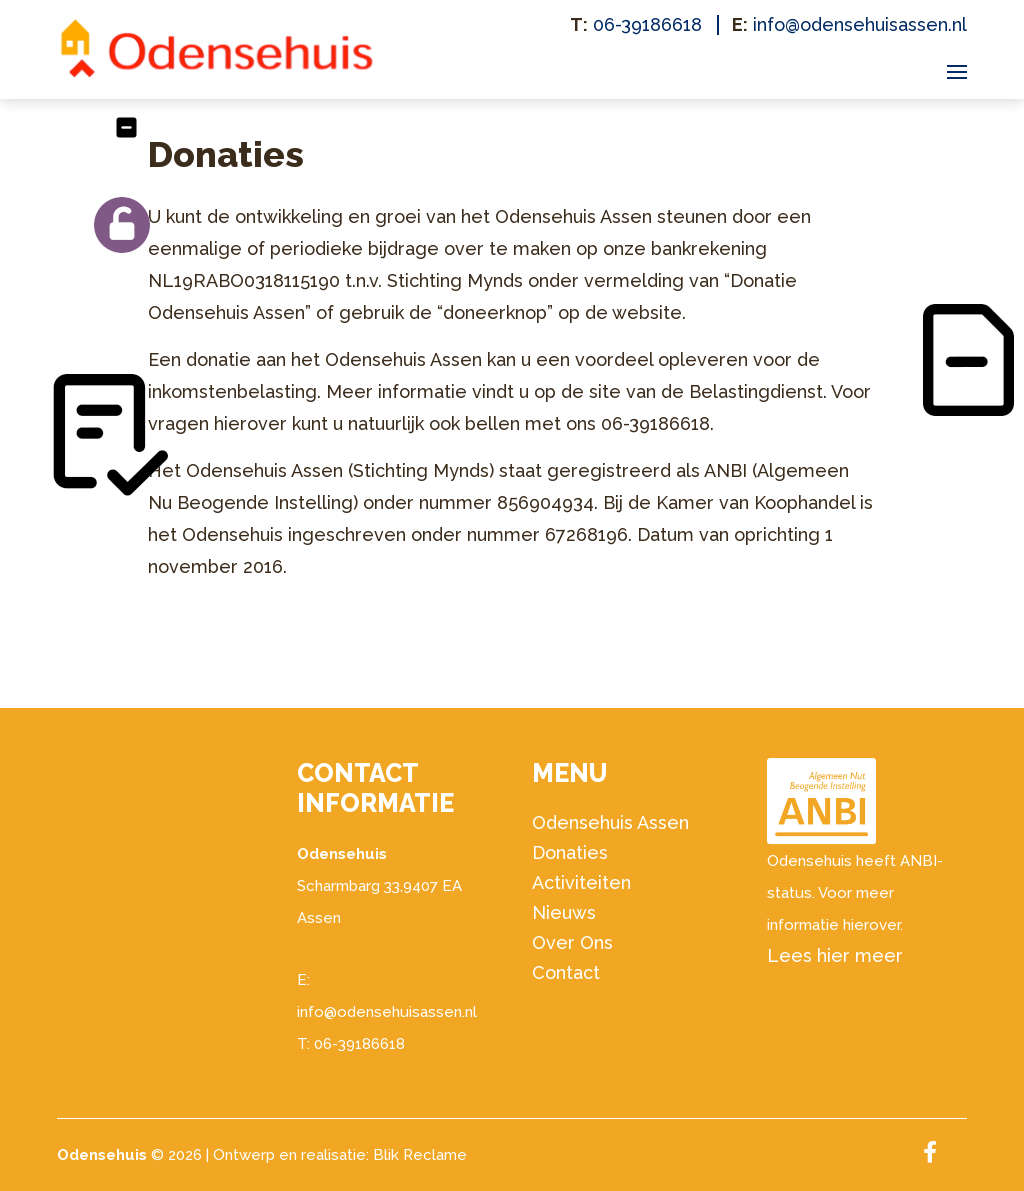 The height and width of the screenshot is (1191, 1024). Describe the element at coordinates (122, 225) in the screenshot. I see `view public feed content` at that location.